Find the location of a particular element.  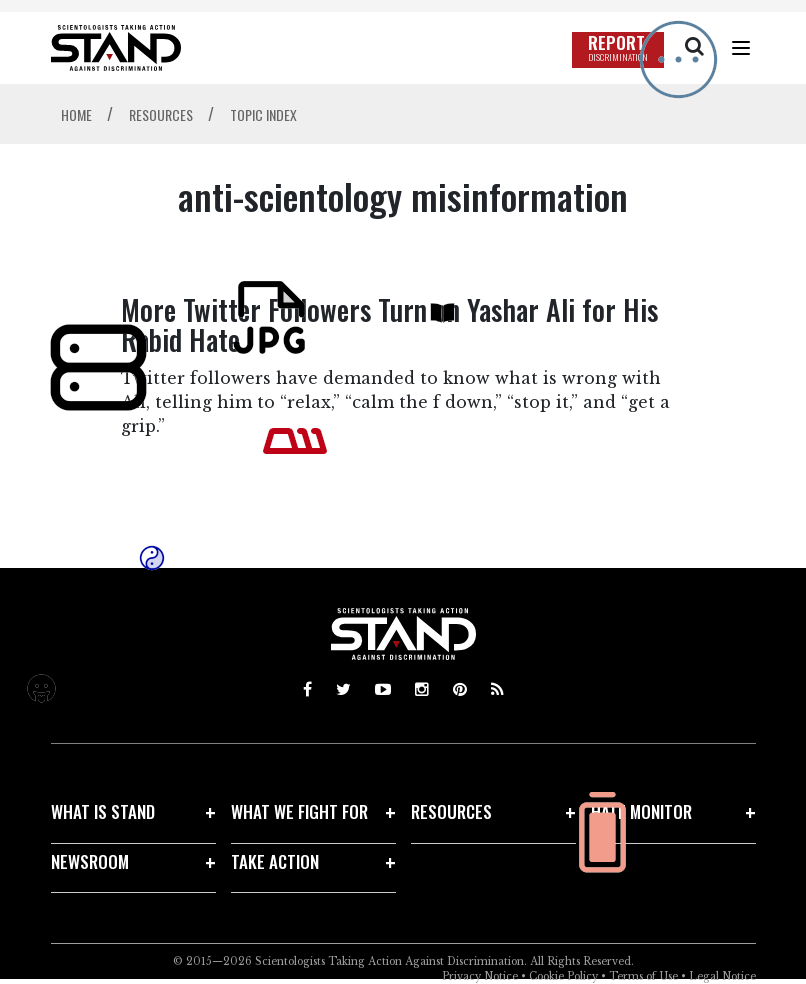

add a playful or silly reaction is located at coordinates (41, 688).